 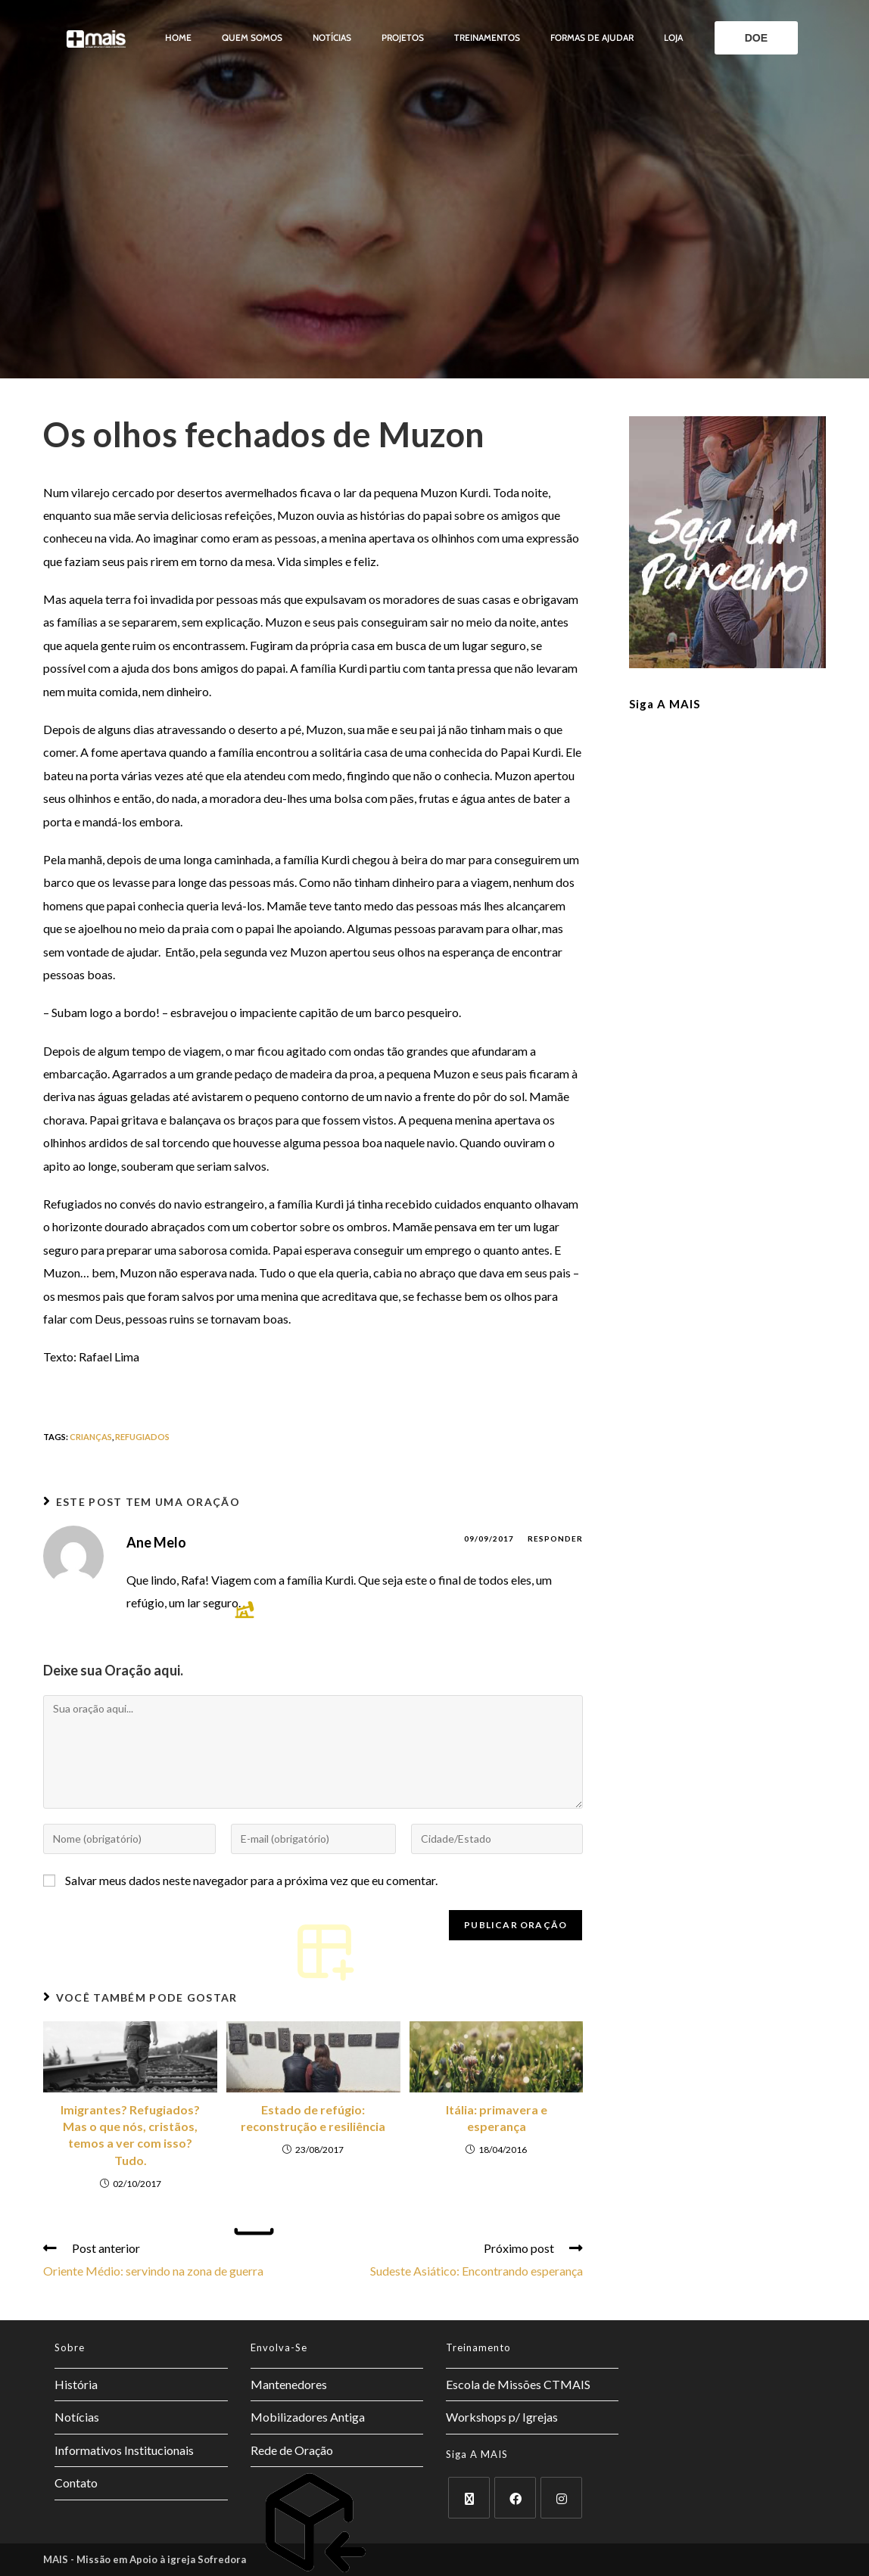 What do you see at coordinates (316, 2522) in the screenshot?
I see `view package dependencies` at bounding box center [316, 2522].